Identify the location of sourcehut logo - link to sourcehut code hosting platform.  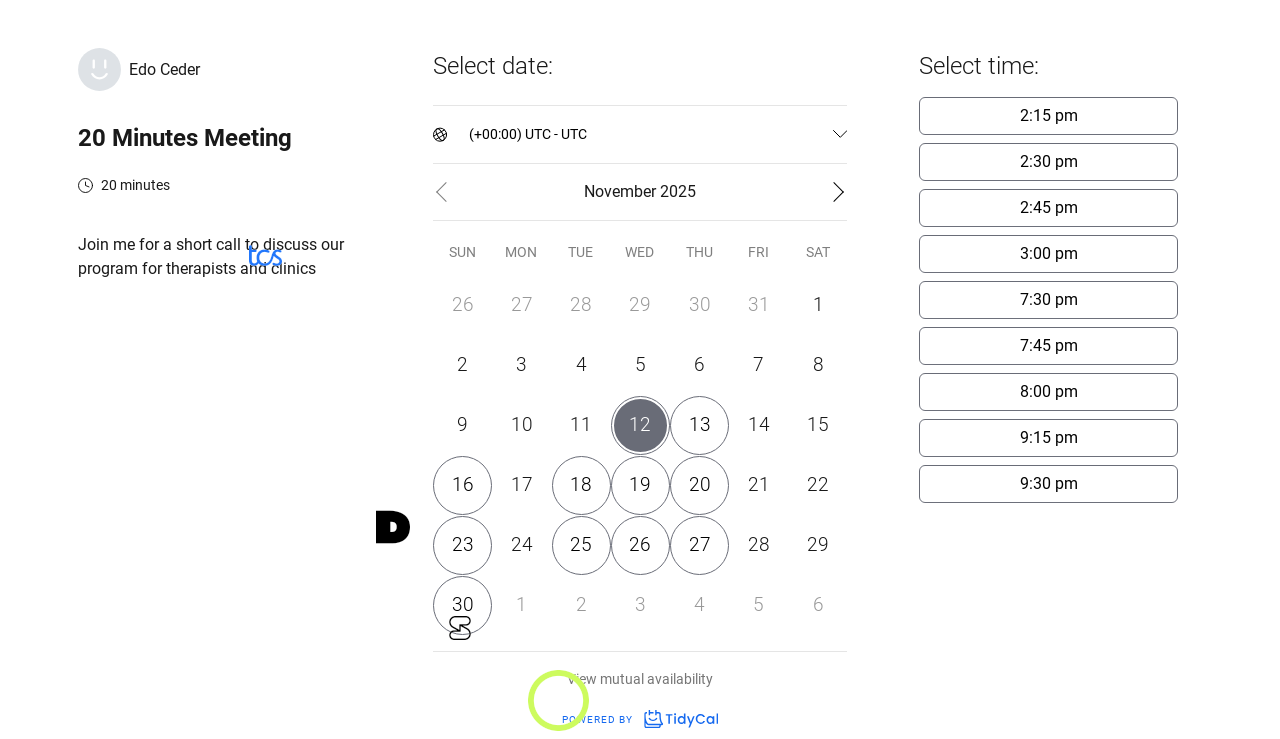
(558, 700).